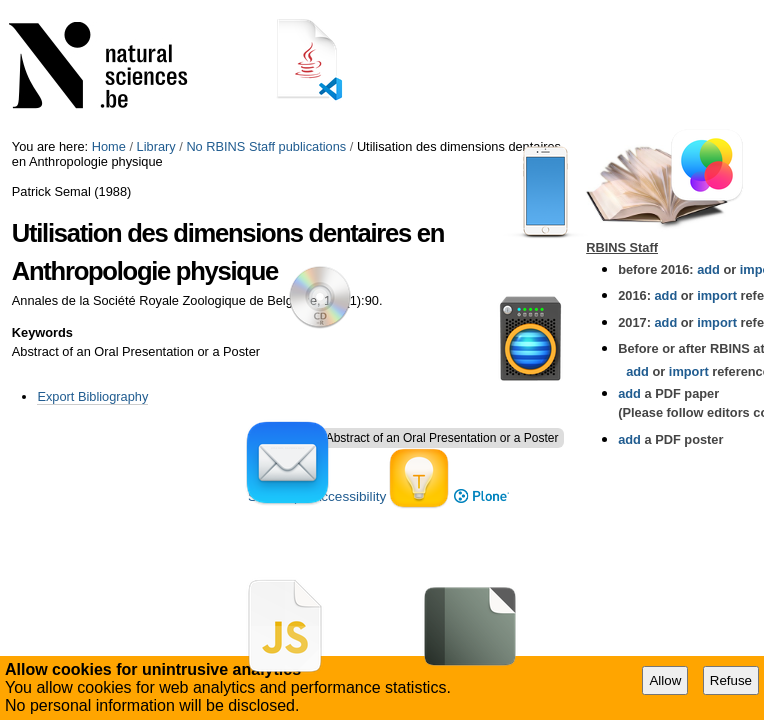 The width and height of the screenshot is (764, 720). What do you see at coordinates (530, 338) in the screenshot?
I see `access RAID 0 storage configuration settings` at bounding box center [530, 338].